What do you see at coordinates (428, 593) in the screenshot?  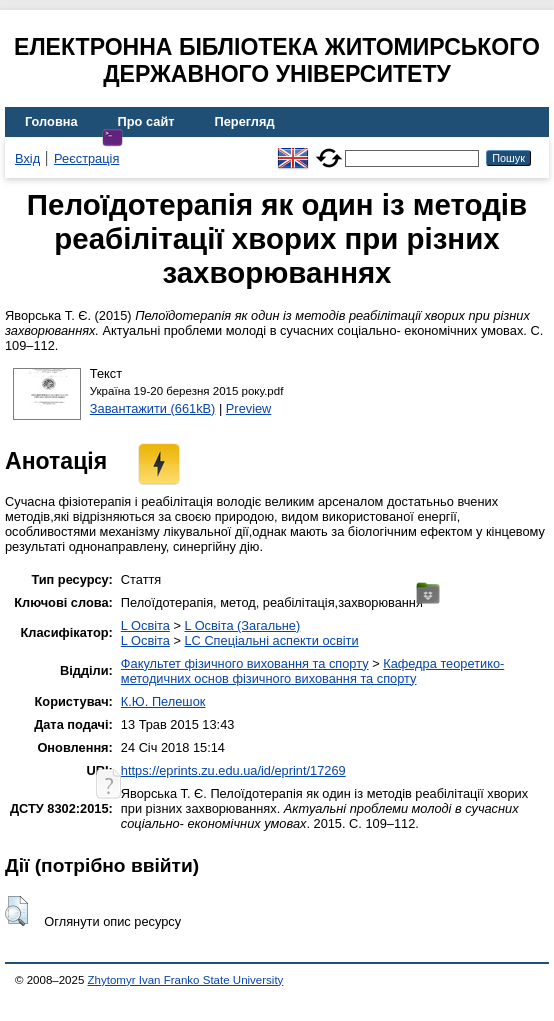 I see `open dropbox synced folder` at bounding box center [428, 593].